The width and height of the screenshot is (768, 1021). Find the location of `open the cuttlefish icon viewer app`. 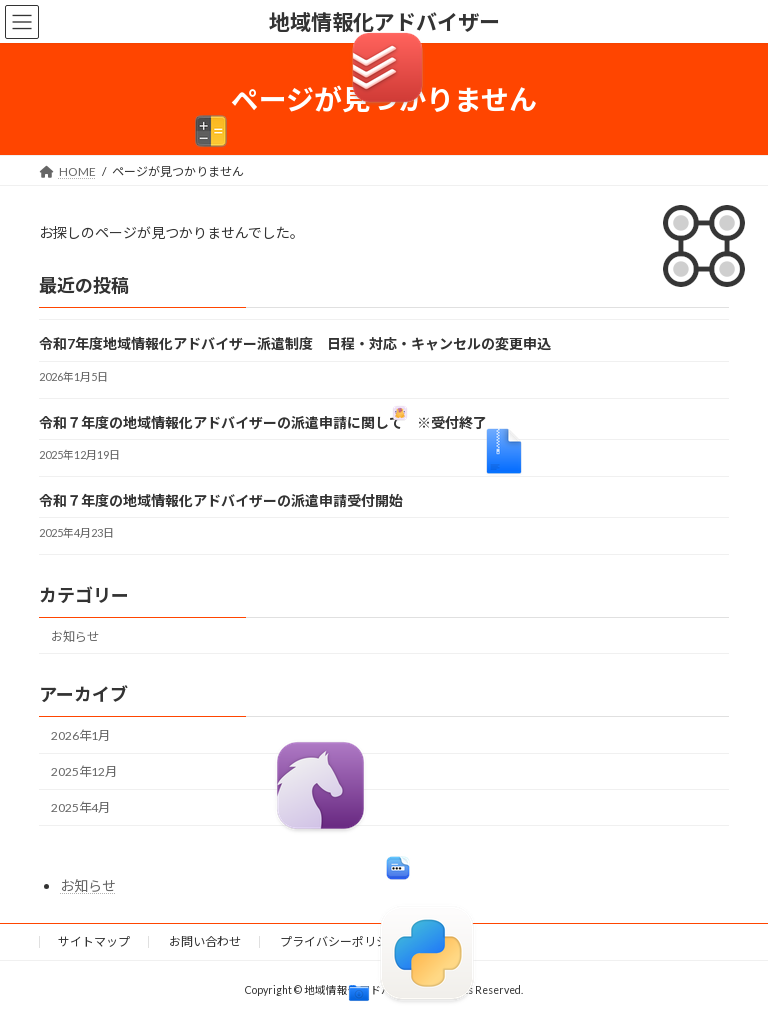

open the cuttlefish icon viewer app is located at coordinates (400, 413).